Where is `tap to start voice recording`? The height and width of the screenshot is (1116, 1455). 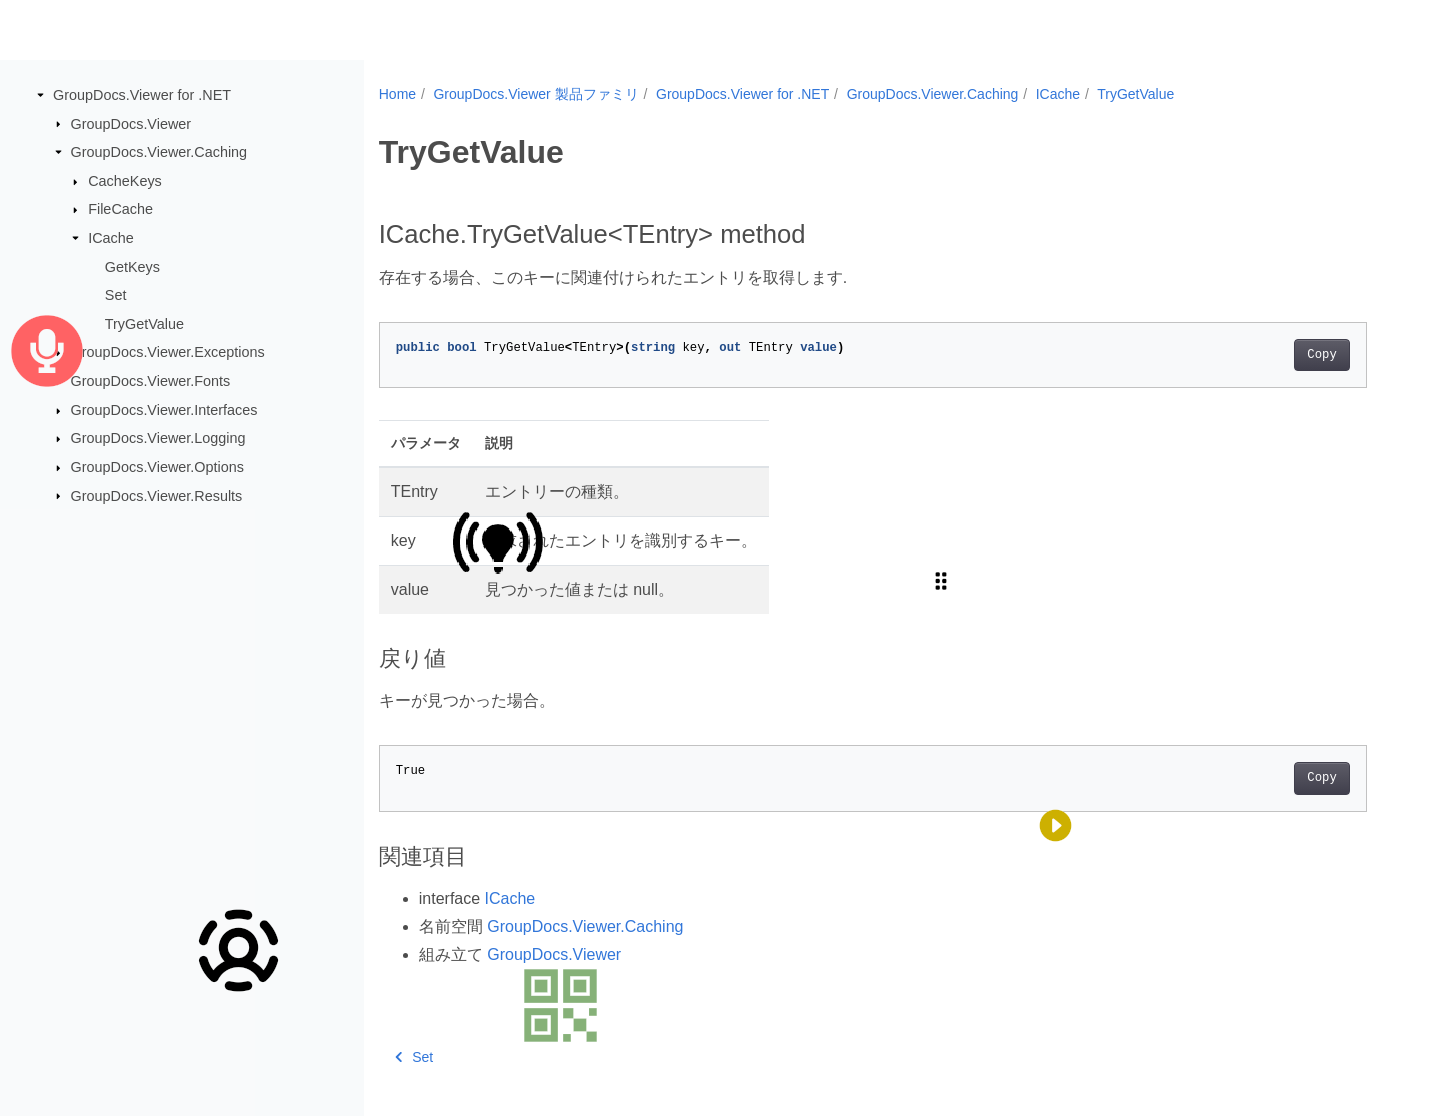
tap to start voice recording is located at coordinates (47, 351).